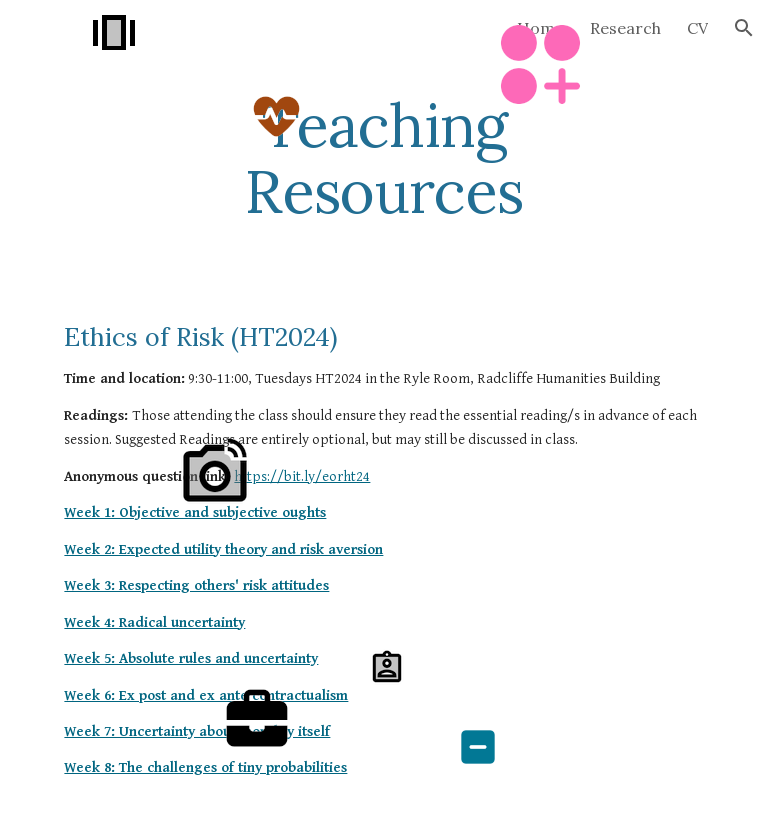  What do you see at coordinates (114, 34) in the screenshot?
I see `view stories or sequential content` at bounding box center [114, 34].